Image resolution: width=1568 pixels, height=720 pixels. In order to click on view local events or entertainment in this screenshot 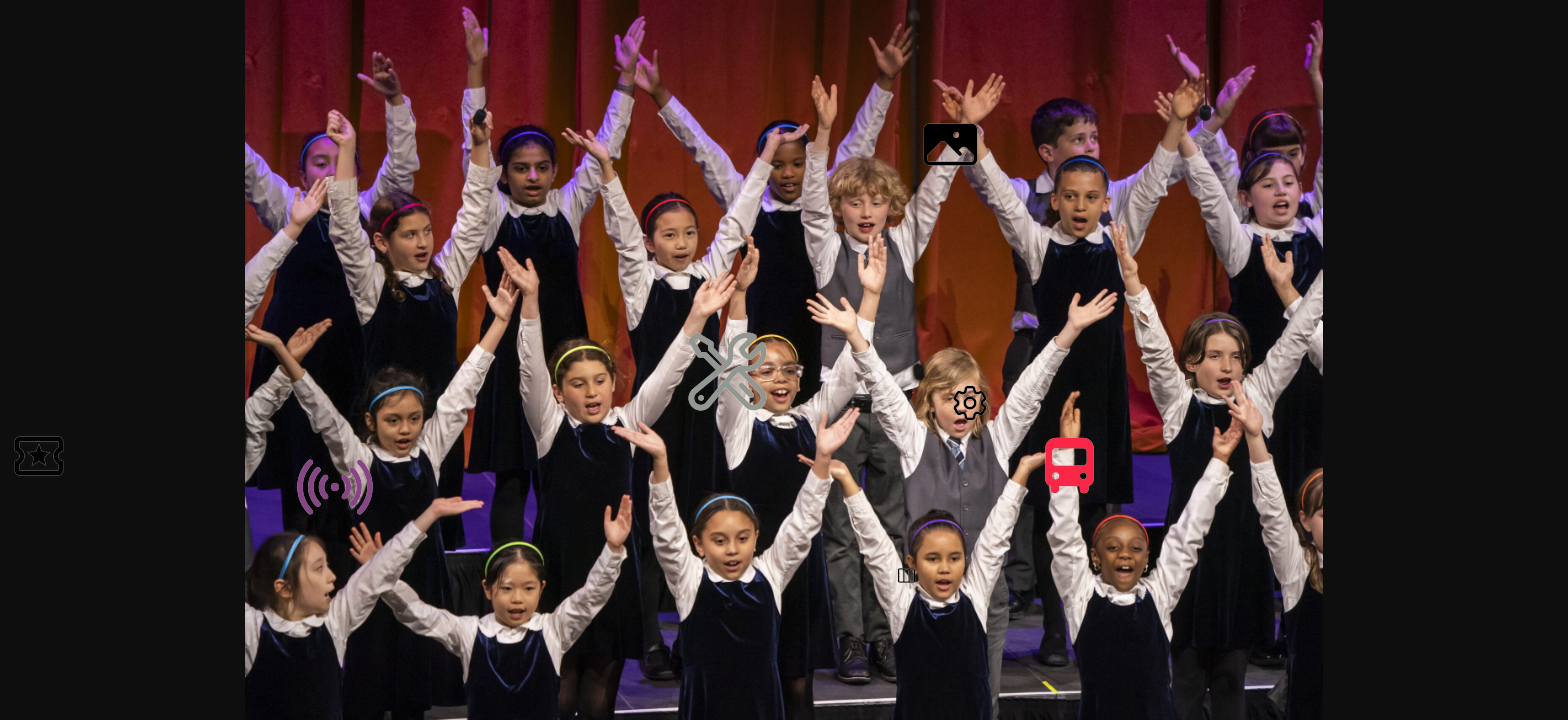, I will do `click(39, 456)`.